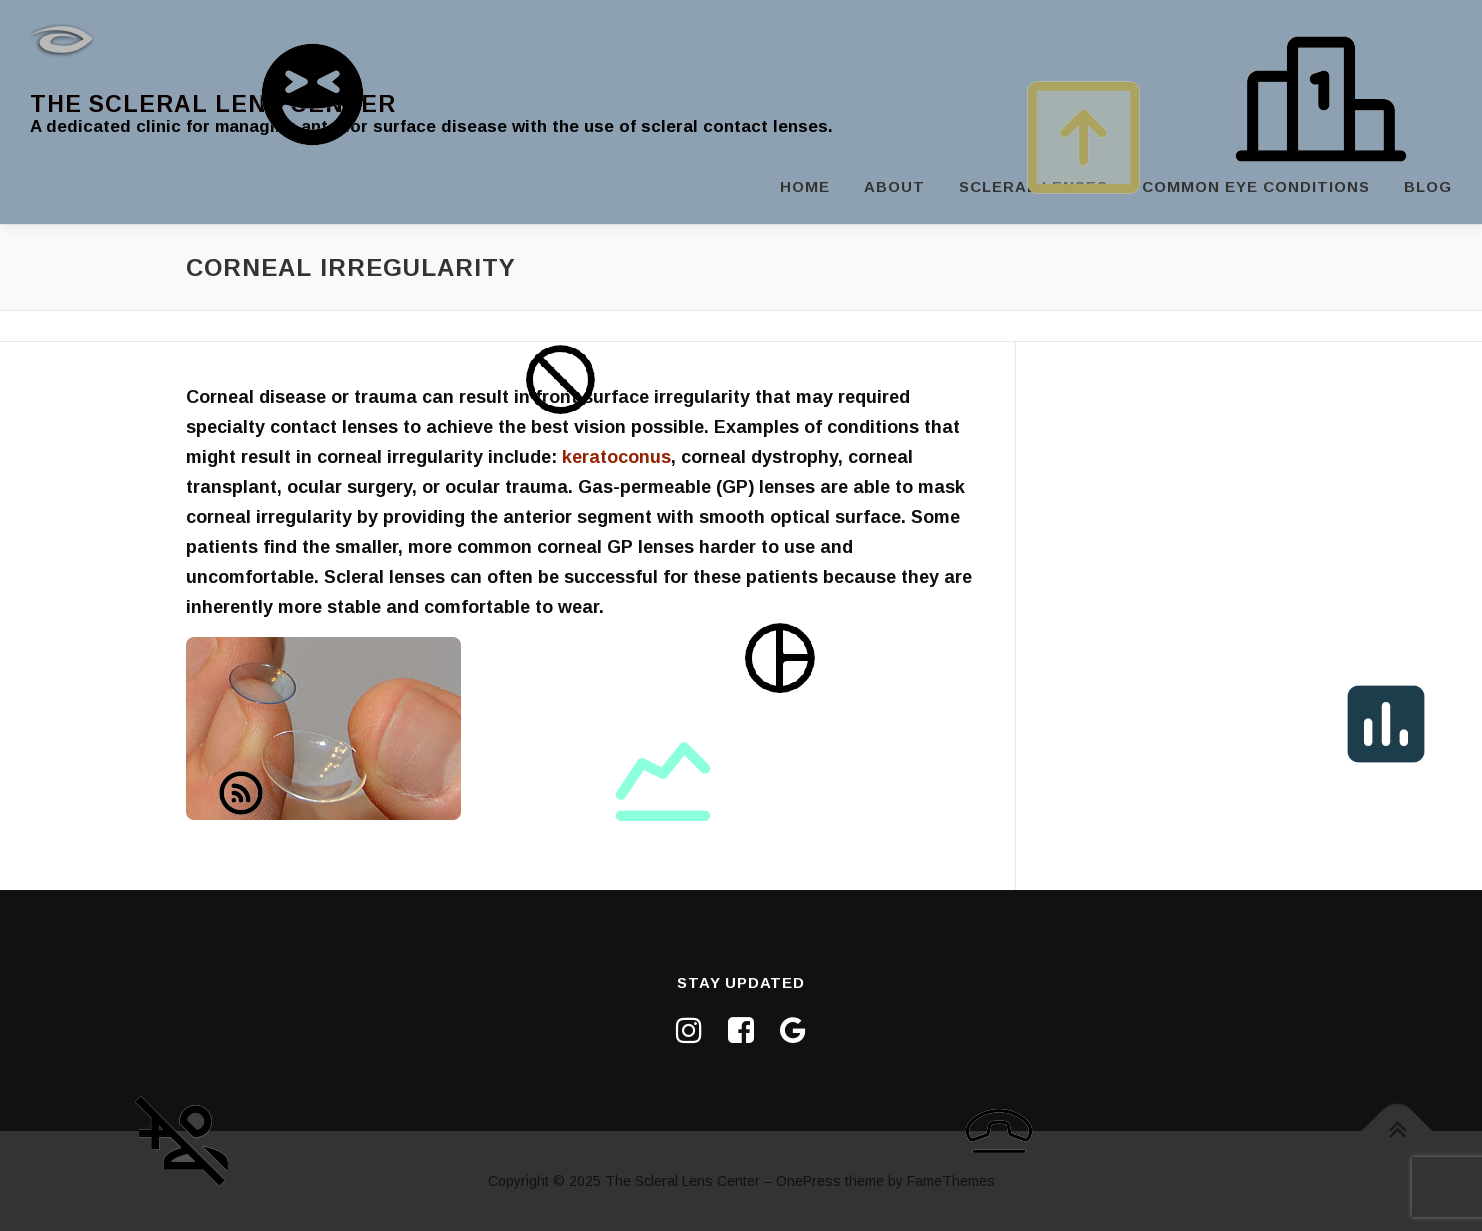  I want to click on enable do not disturb mode, so click(560, 379).